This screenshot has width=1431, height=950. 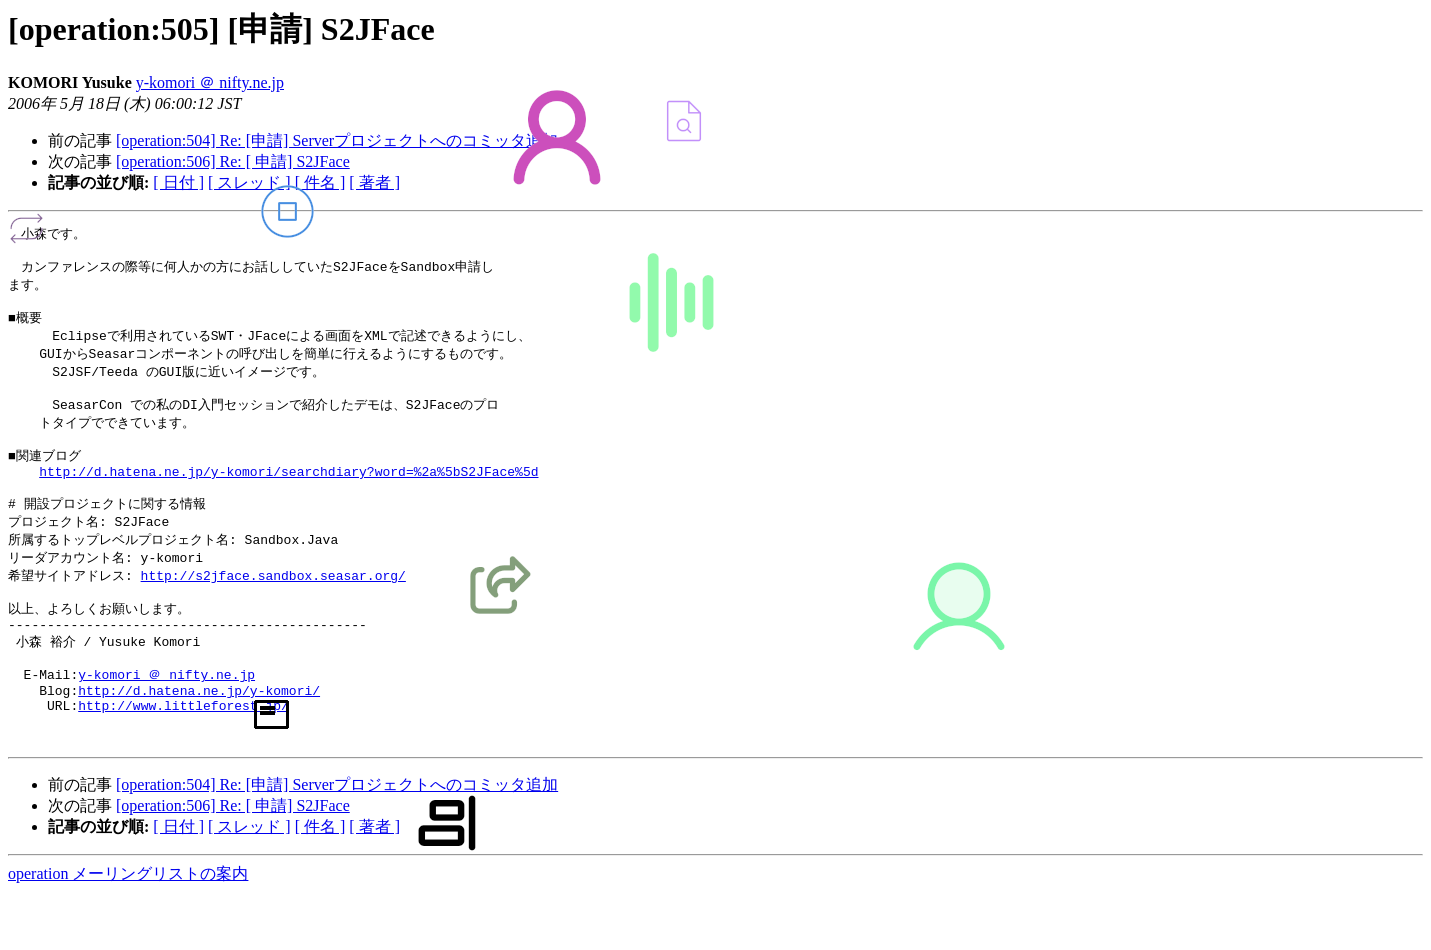 What do you see at coordinates (448, 823) in the screenshot?
I see `align text to the right` at bounding box center [448, 823].